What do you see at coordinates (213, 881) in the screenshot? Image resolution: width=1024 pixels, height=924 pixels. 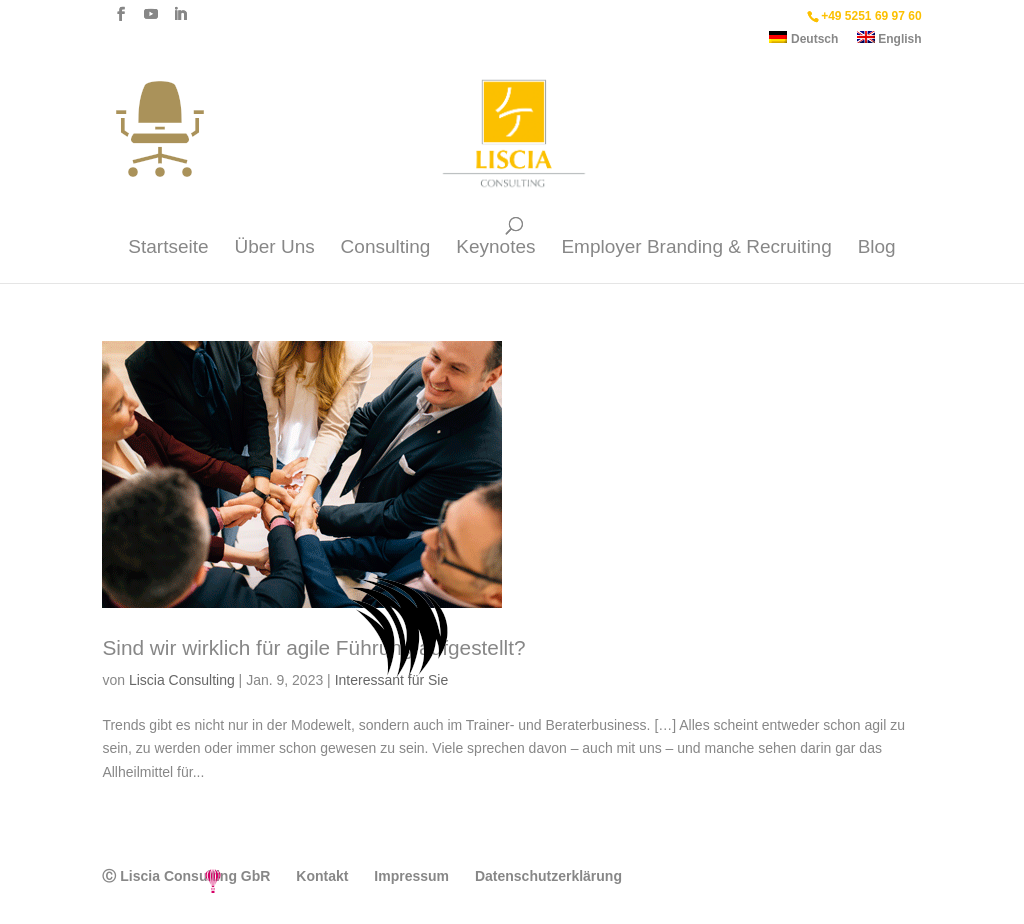 I see `access travel or adventure features` at bounding box center [213, 881].